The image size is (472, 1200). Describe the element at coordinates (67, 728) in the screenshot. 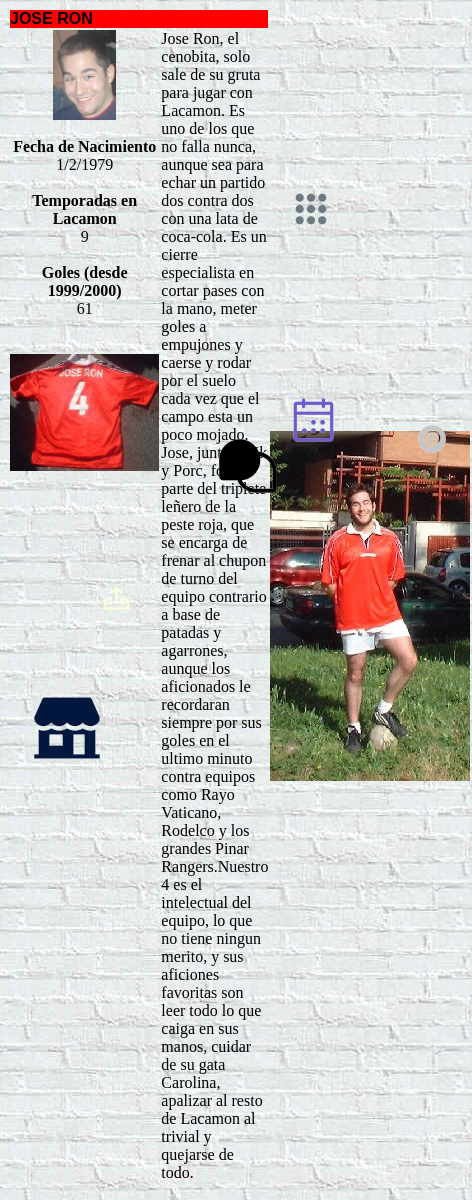

I see `browse or access the marketplace` at that location.